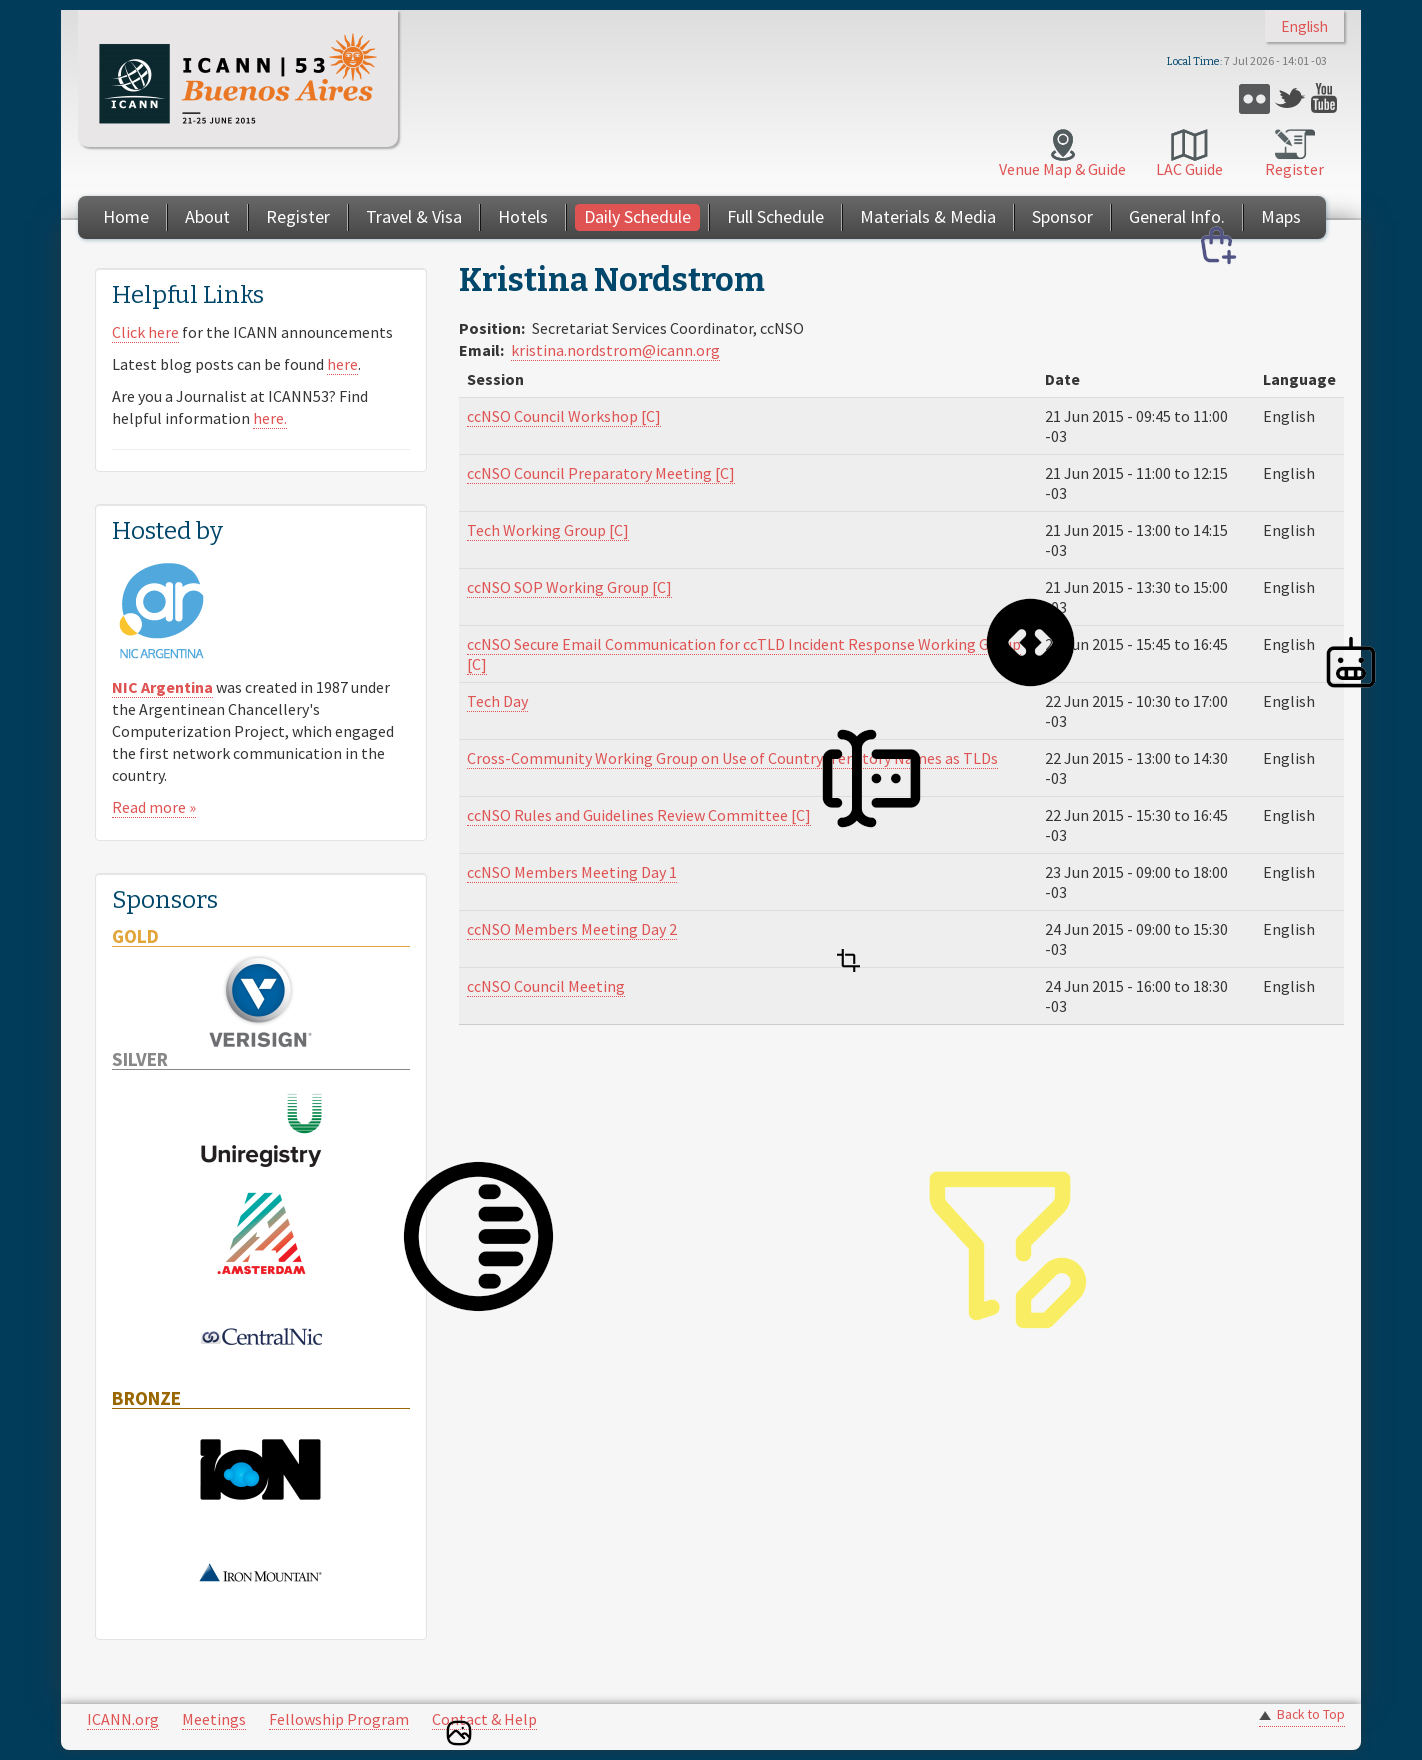 This screenshot has width=1422, height=1760. I want to click on add item to shopping bag, so click(1216, 244).